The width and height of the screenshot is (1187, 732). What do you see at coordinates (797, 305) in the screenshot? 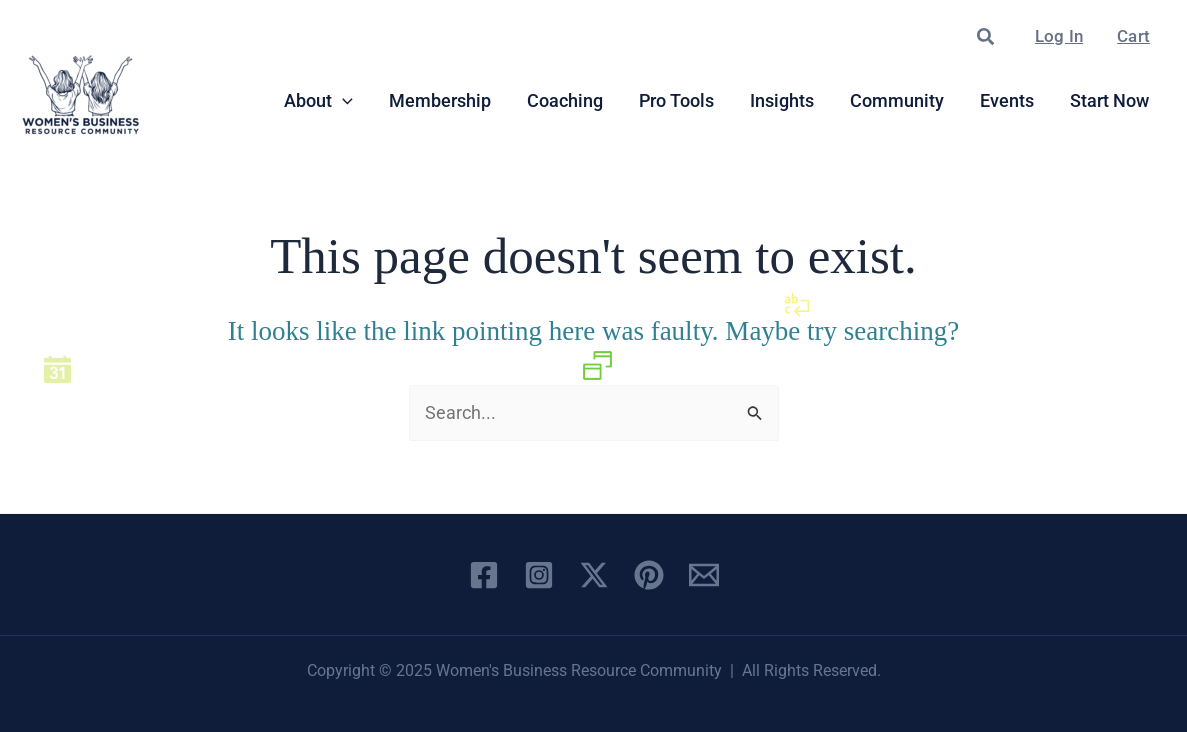
I see `toggle word wrap in the editor` at bounding box center [797, 305].